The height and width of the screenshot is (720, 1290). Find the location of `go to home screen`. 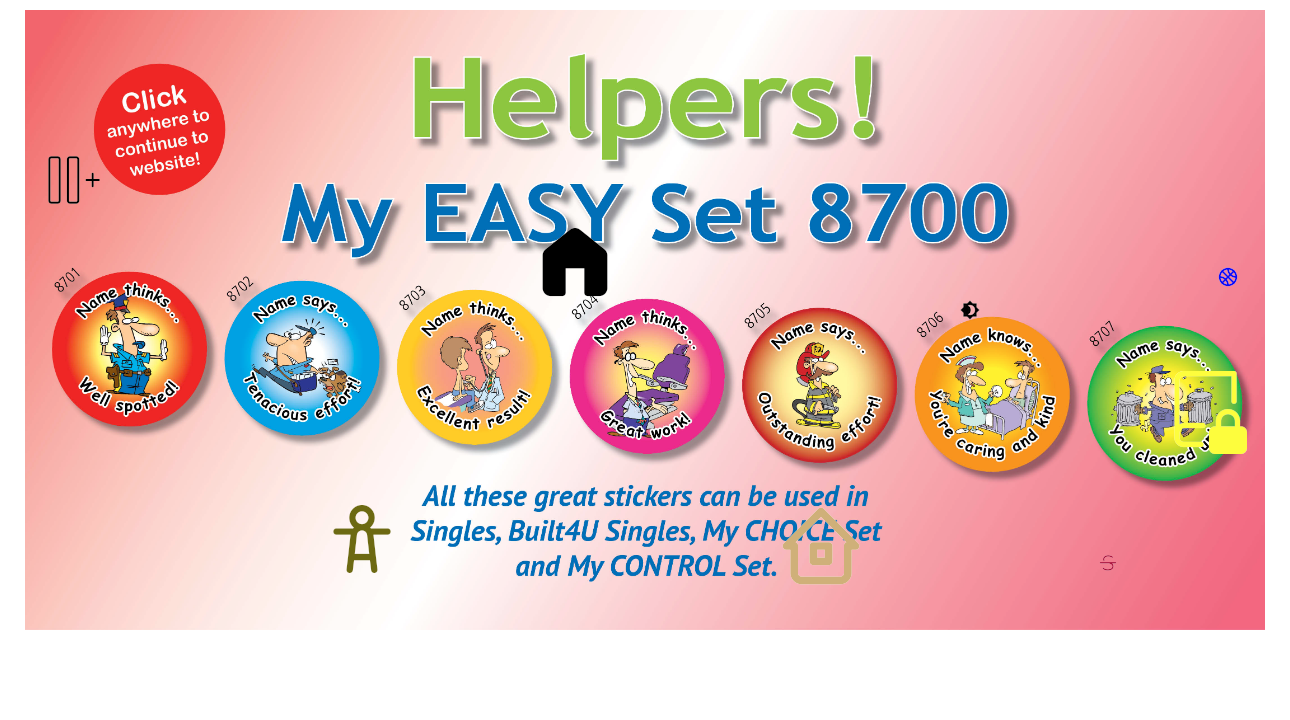

go to home screen is located at coordinates (575, 265).